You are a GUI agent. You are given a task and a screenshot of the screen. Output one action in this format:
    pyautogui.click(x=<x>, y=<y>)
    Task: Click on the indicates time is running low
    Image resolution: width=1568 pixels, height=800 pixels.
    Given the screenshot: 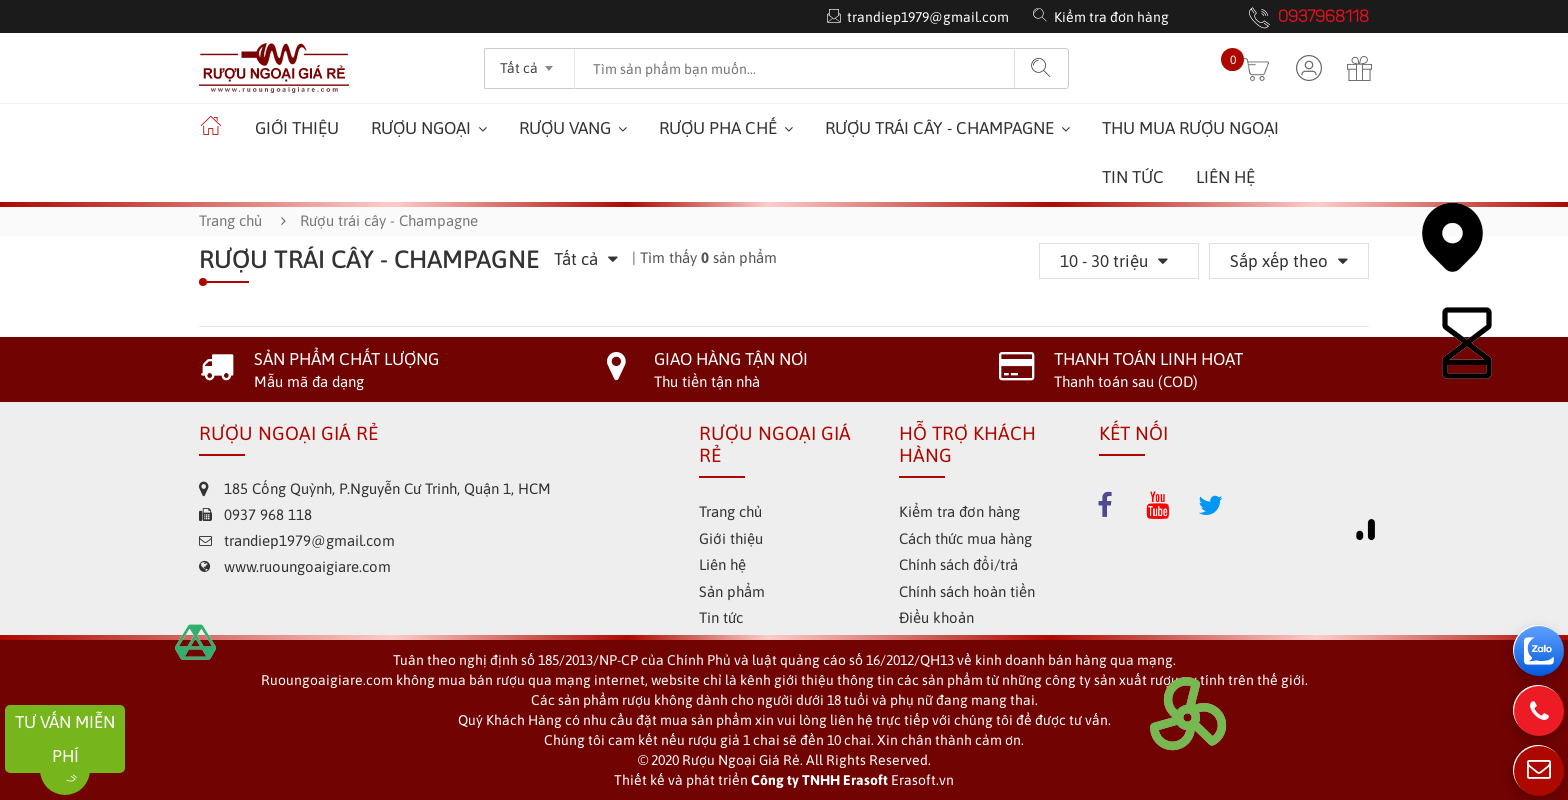 What is the action you would take?
    pyautogui.click(x=1467, y=343)
    